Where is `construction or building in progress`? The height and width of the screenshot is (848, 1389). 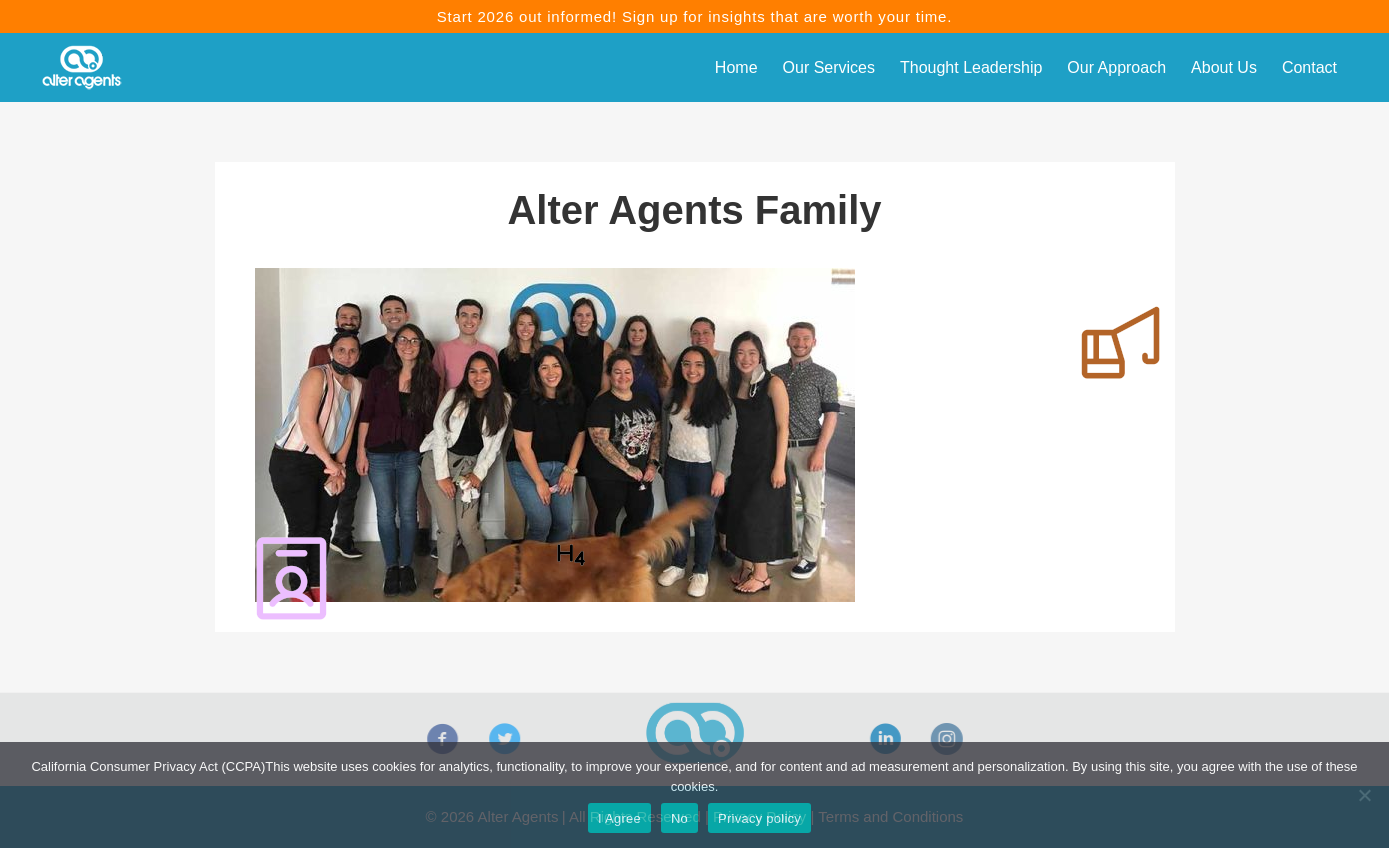 construction or building in progress is located at coordinates (1122, 347).